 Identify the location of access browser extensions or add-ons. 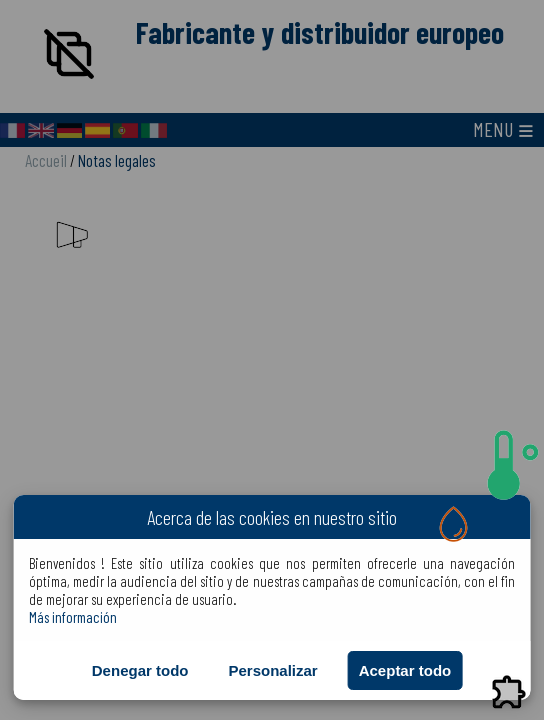
(509, 691).